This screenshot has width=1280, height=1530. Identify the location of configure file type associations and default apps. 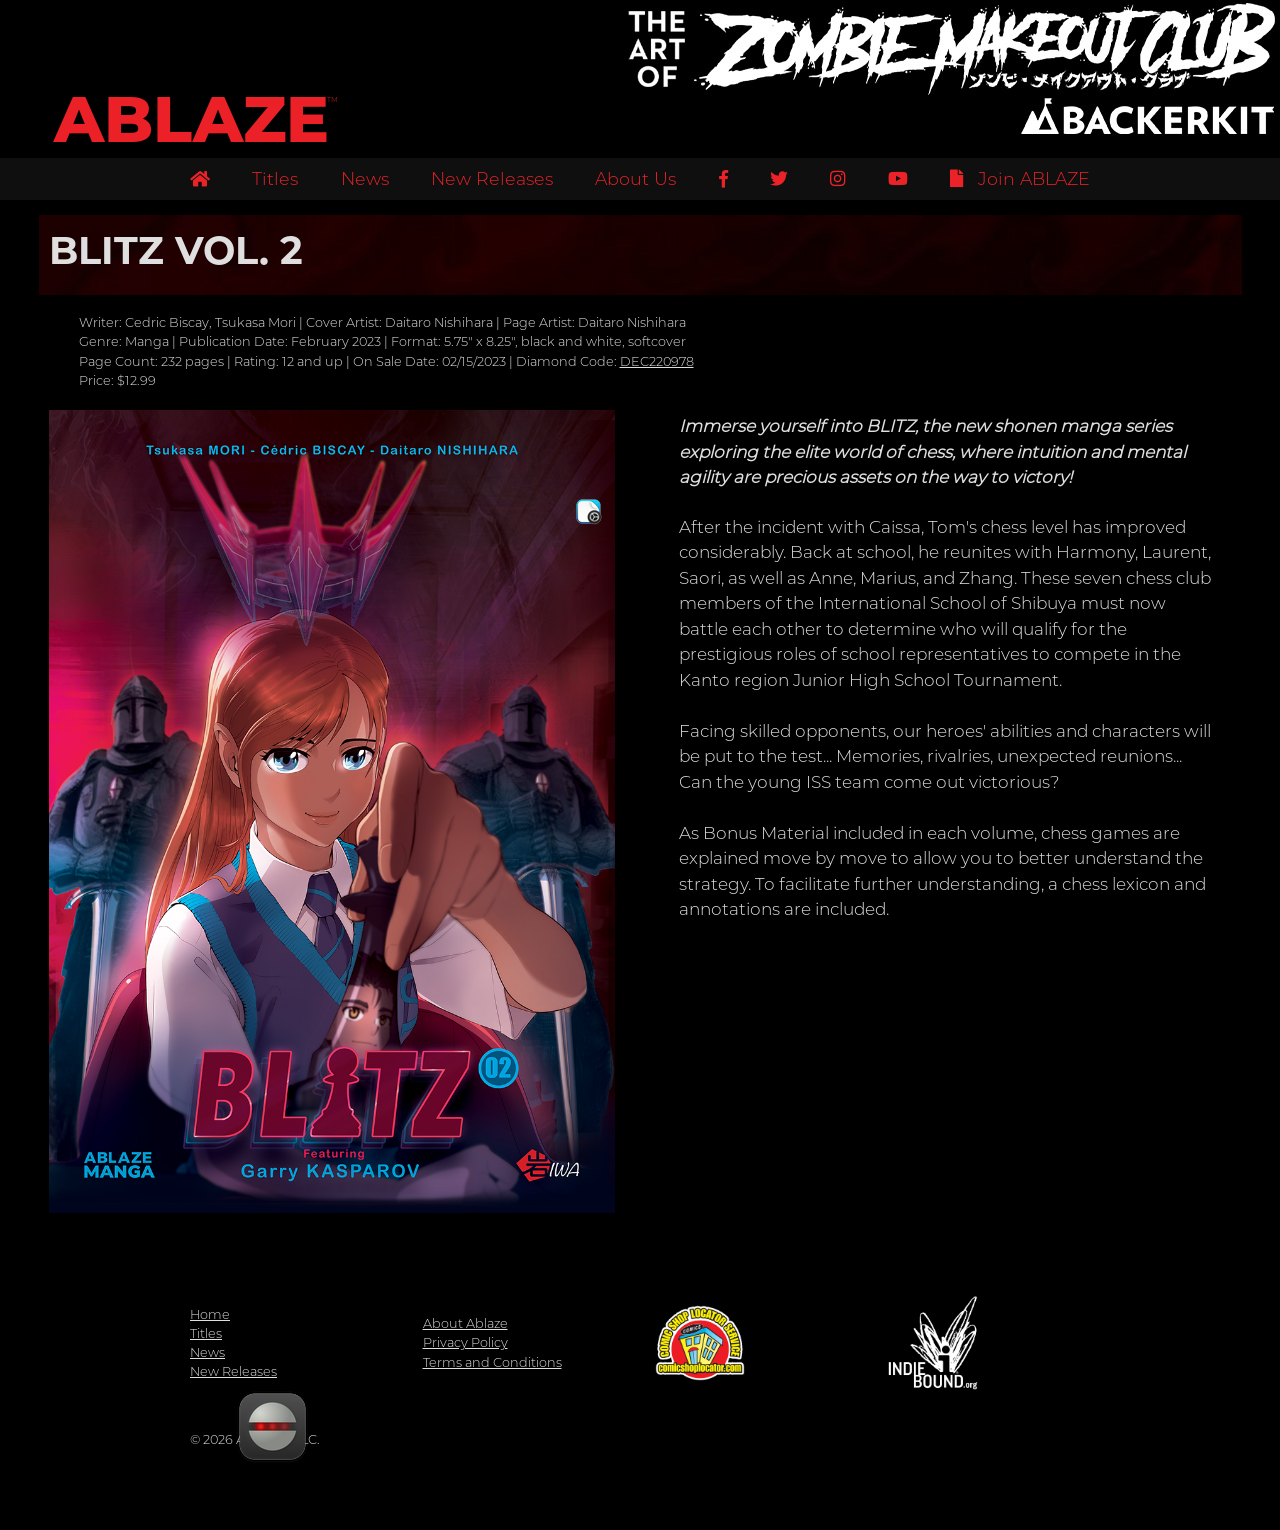
(588, 511).